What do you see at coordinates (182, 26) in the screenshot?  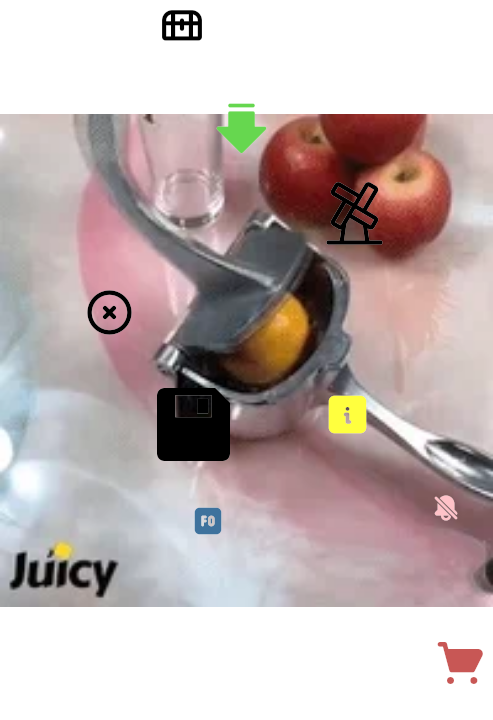 I see `access stored rewards or collectibles` at bounding box center [182, 26].